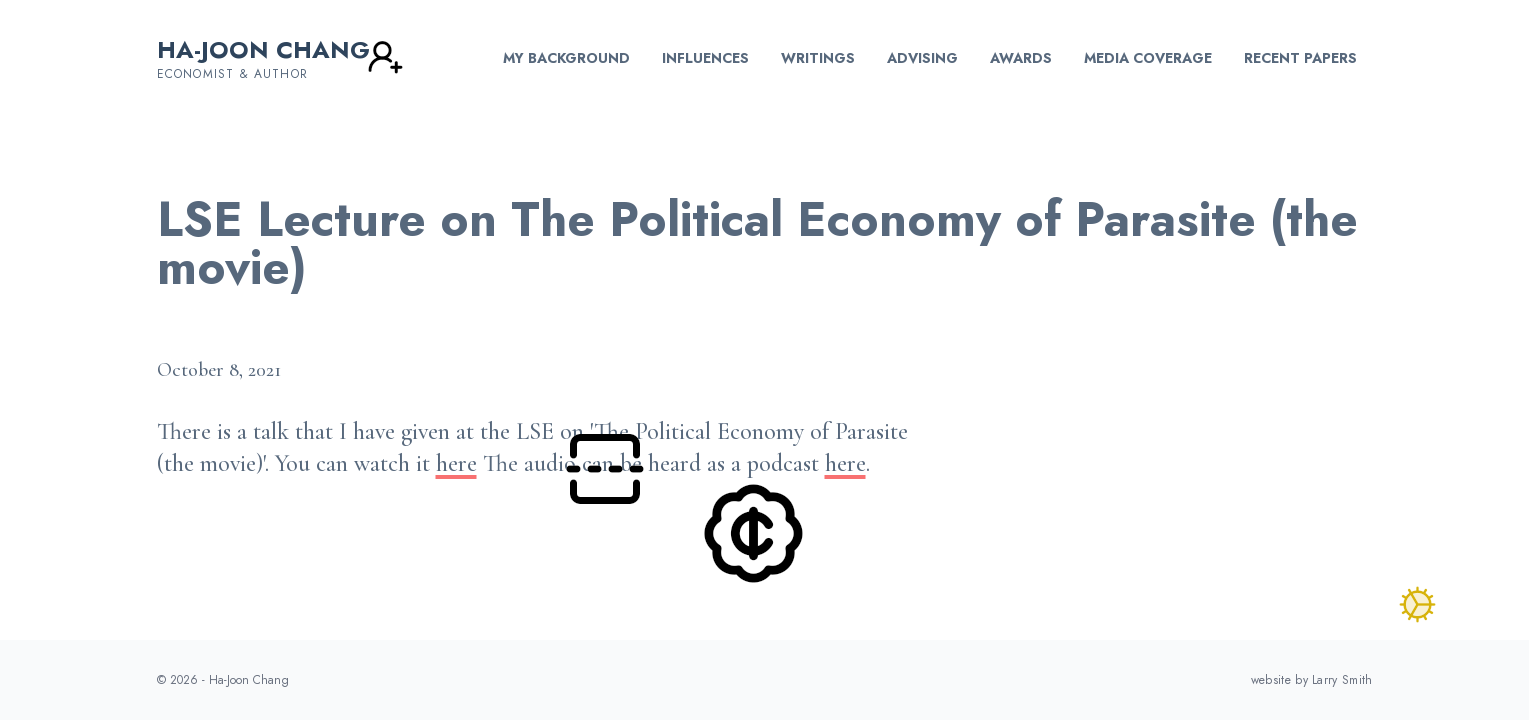  I want to click on view cent-based pricing or rewards, so click(753, 533).